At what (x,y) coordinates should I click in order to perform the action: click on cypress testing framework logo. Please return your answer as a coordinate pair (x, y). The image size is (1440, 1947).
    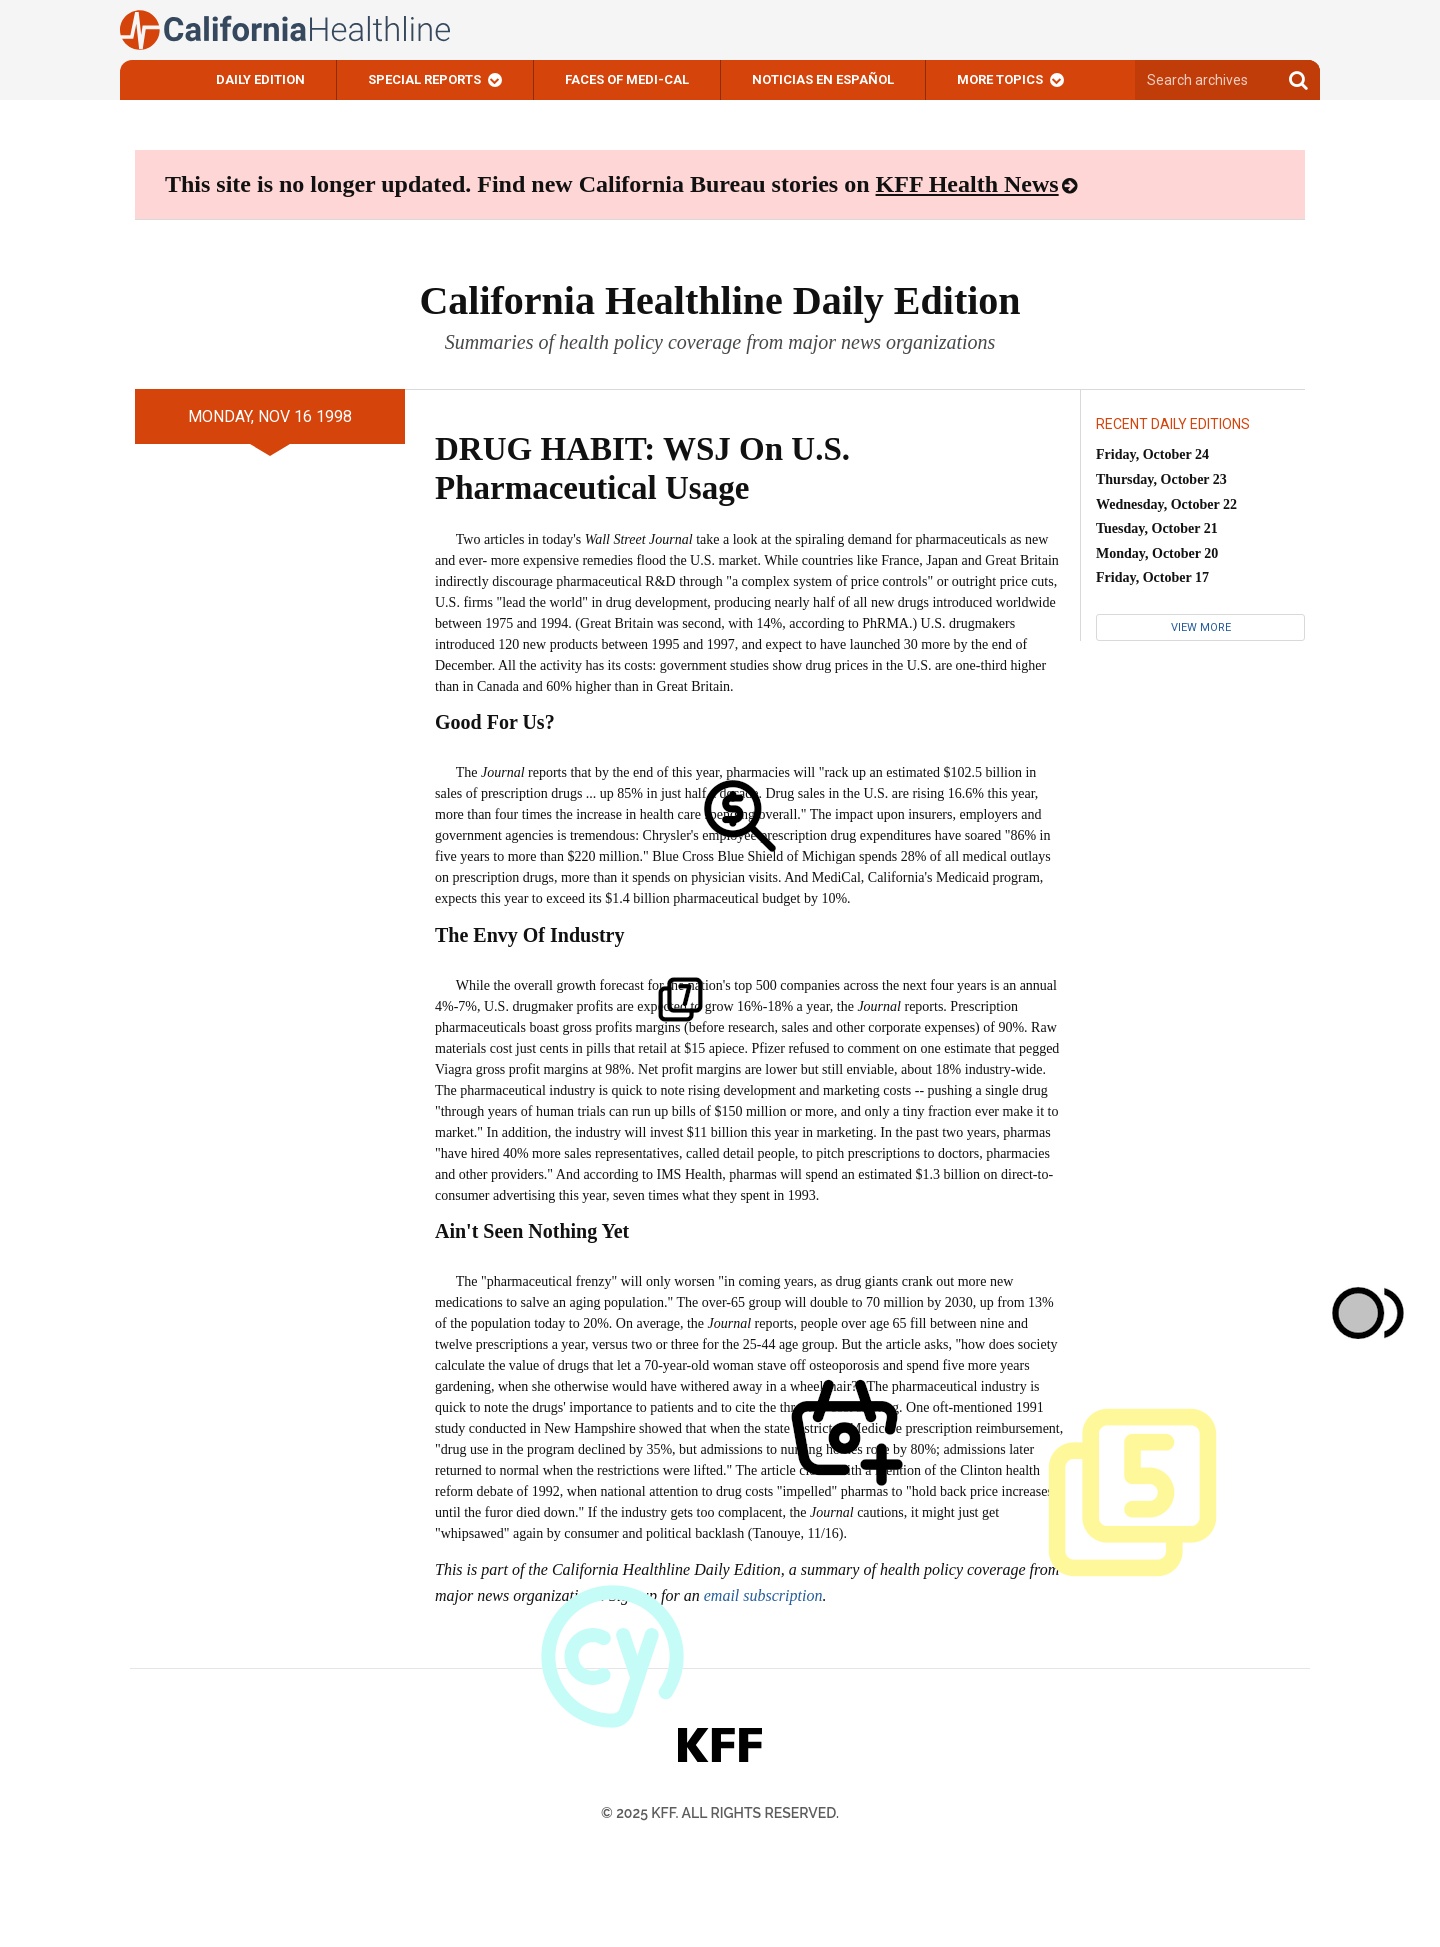
    Looking at the image, I should click on (612, 1656).